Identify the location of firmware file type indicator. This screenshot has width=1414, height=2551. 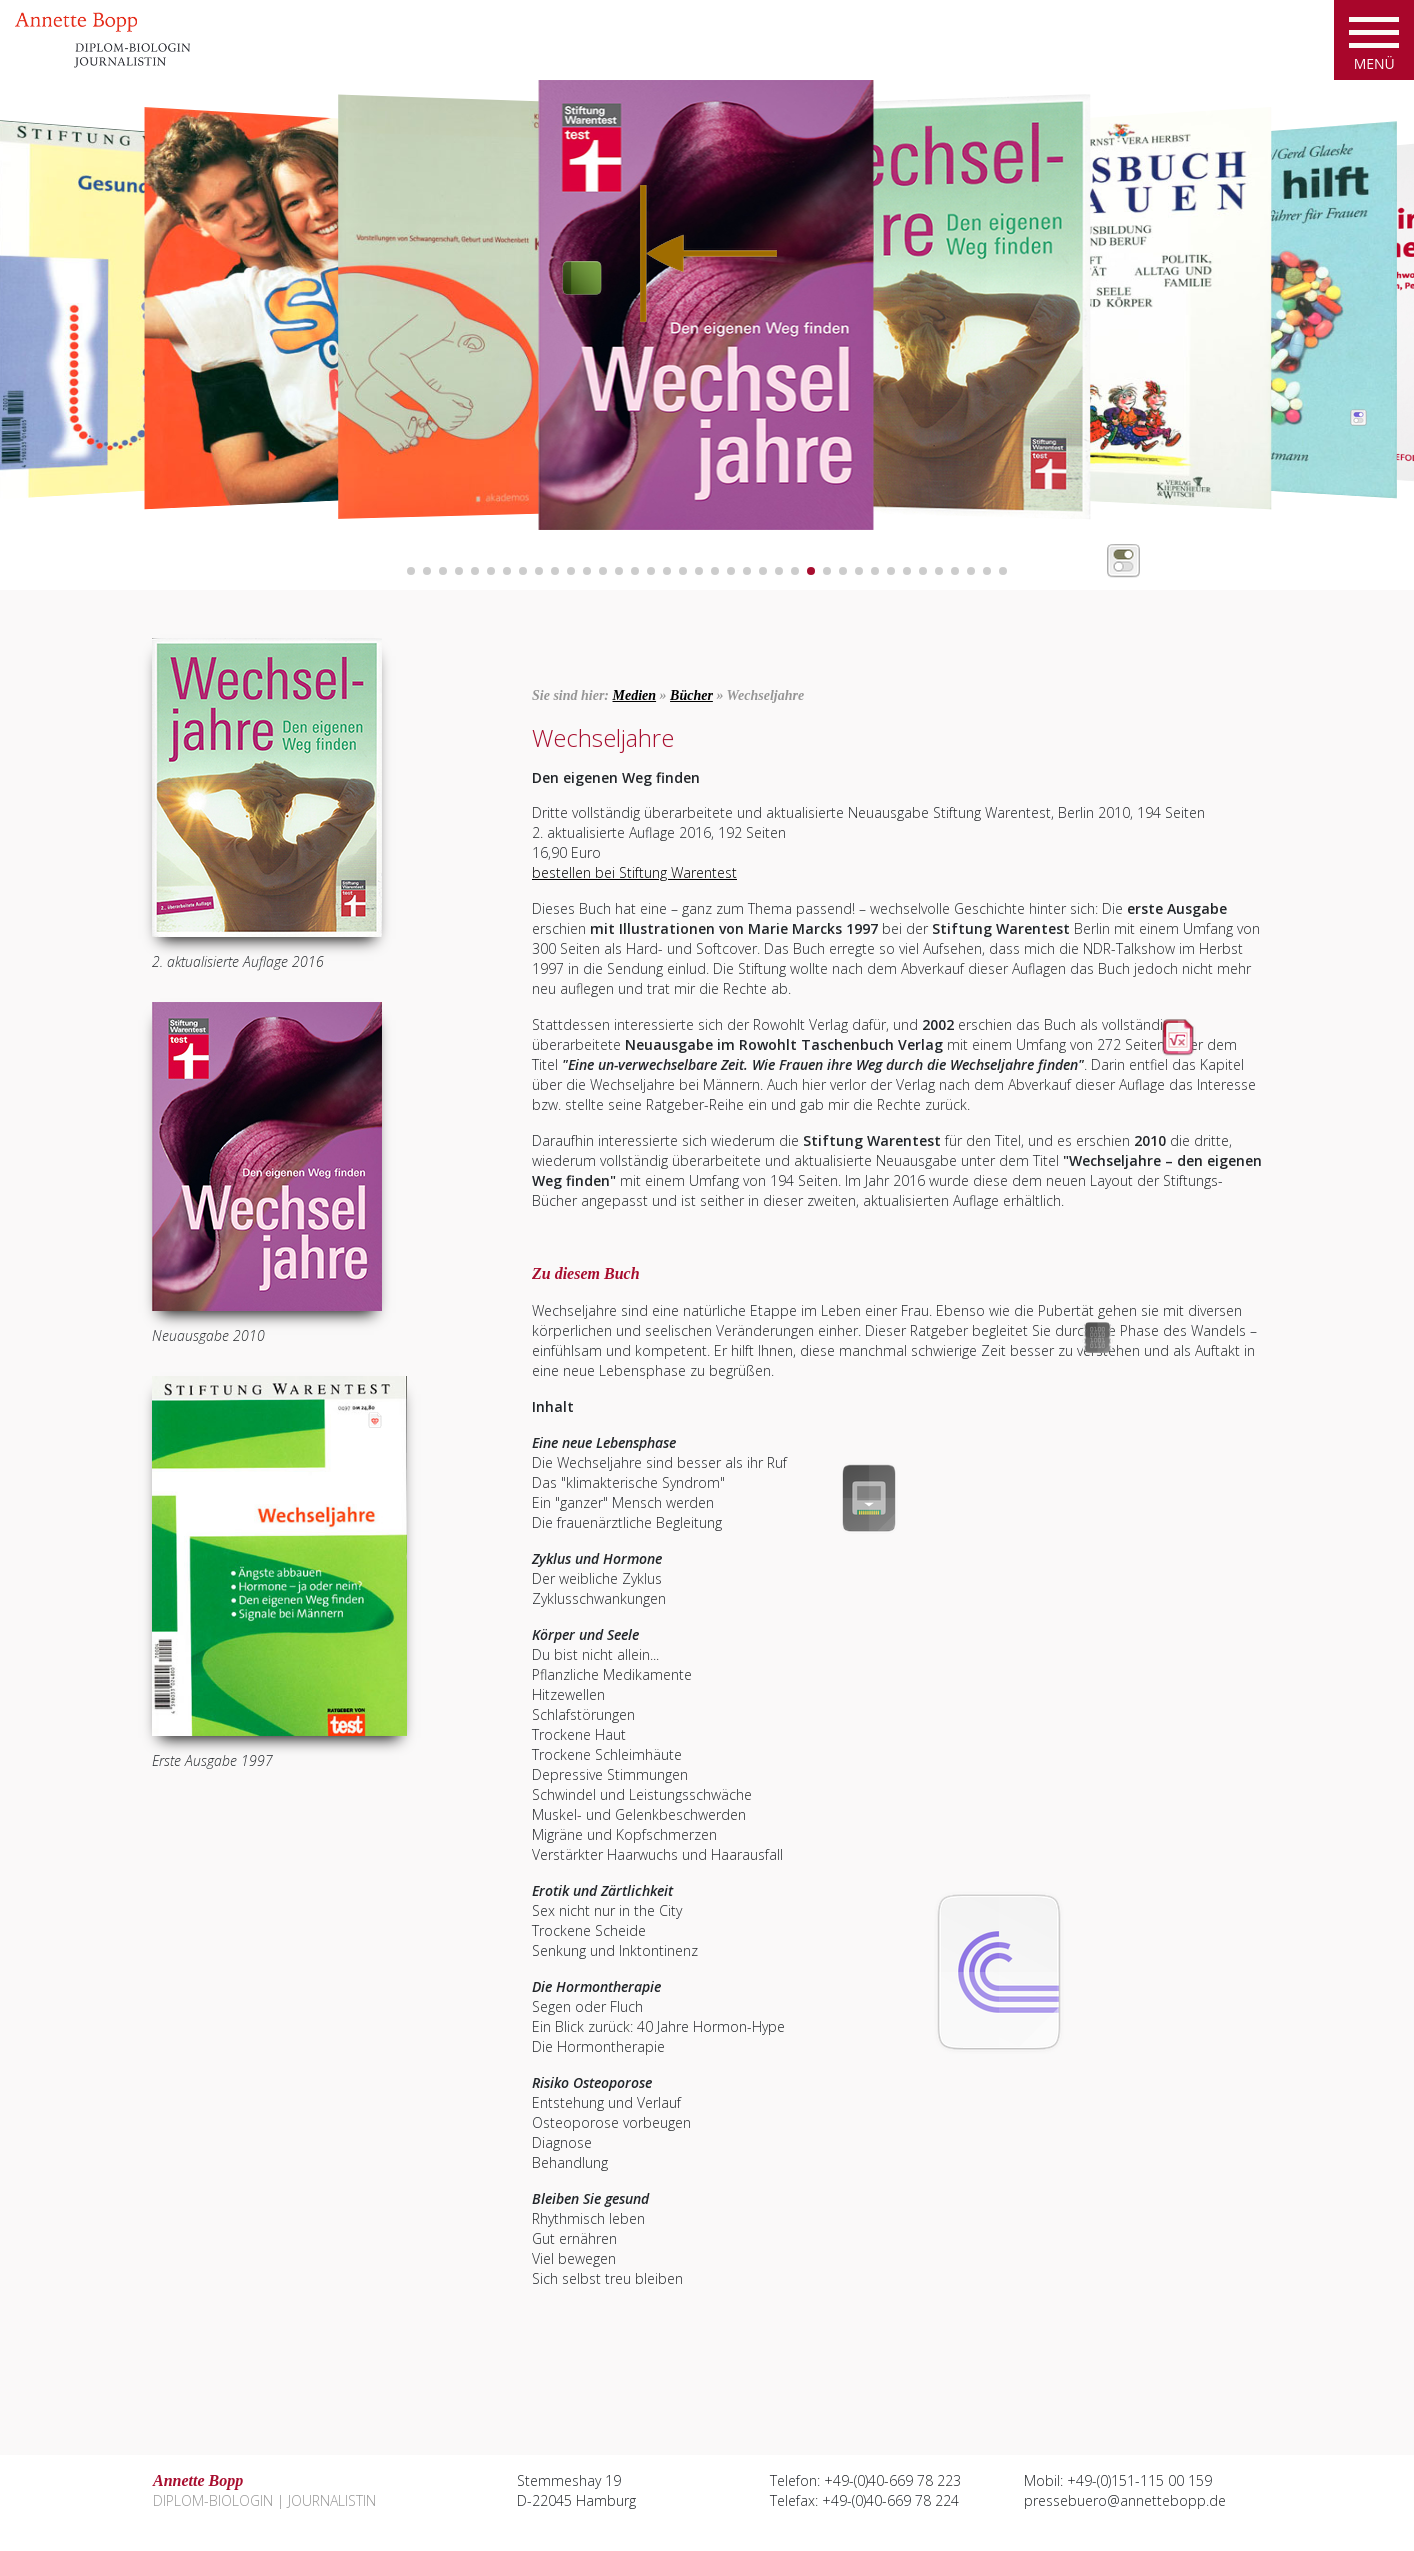
(1097, 1337).